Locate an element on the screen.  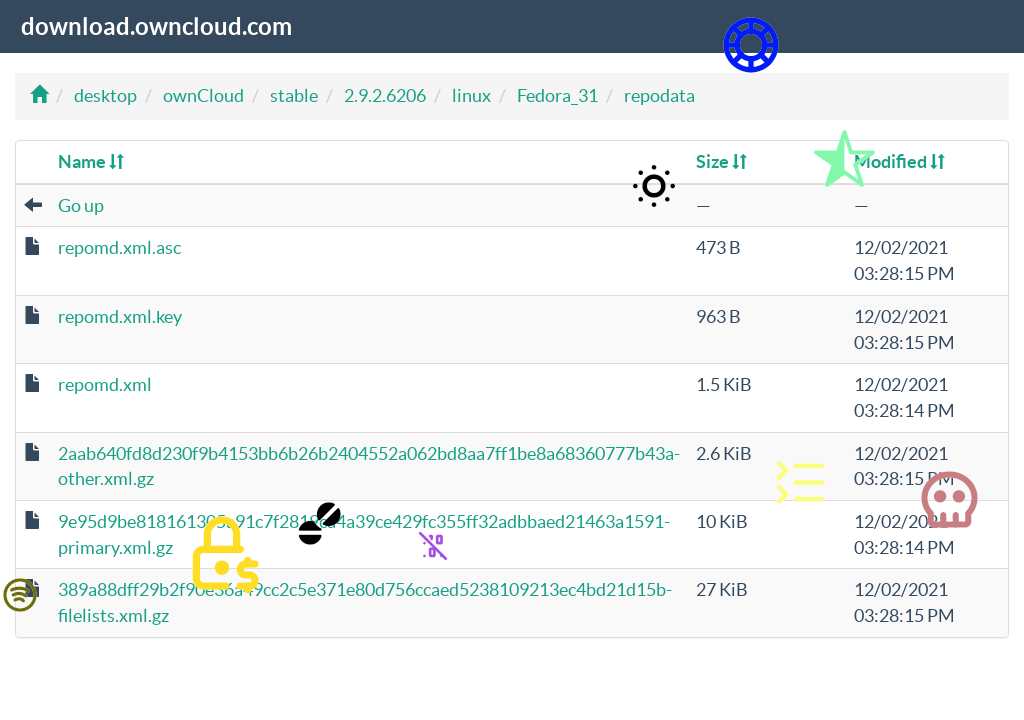
access medication or pharmacy information is located at coordinates (319, 523).